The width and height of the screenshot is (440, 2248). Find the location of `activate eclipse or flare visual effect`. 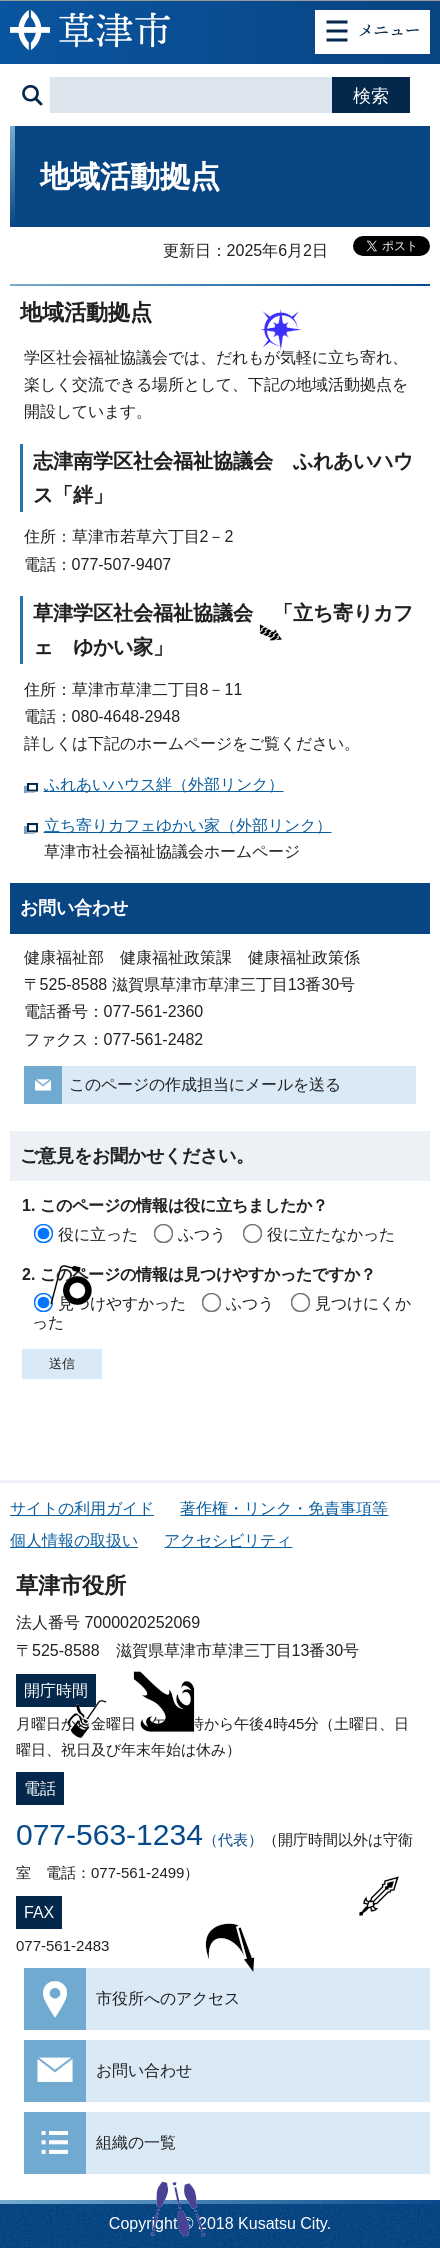

activate eclipse or flare visual effect is located at coordinates (281, 329).